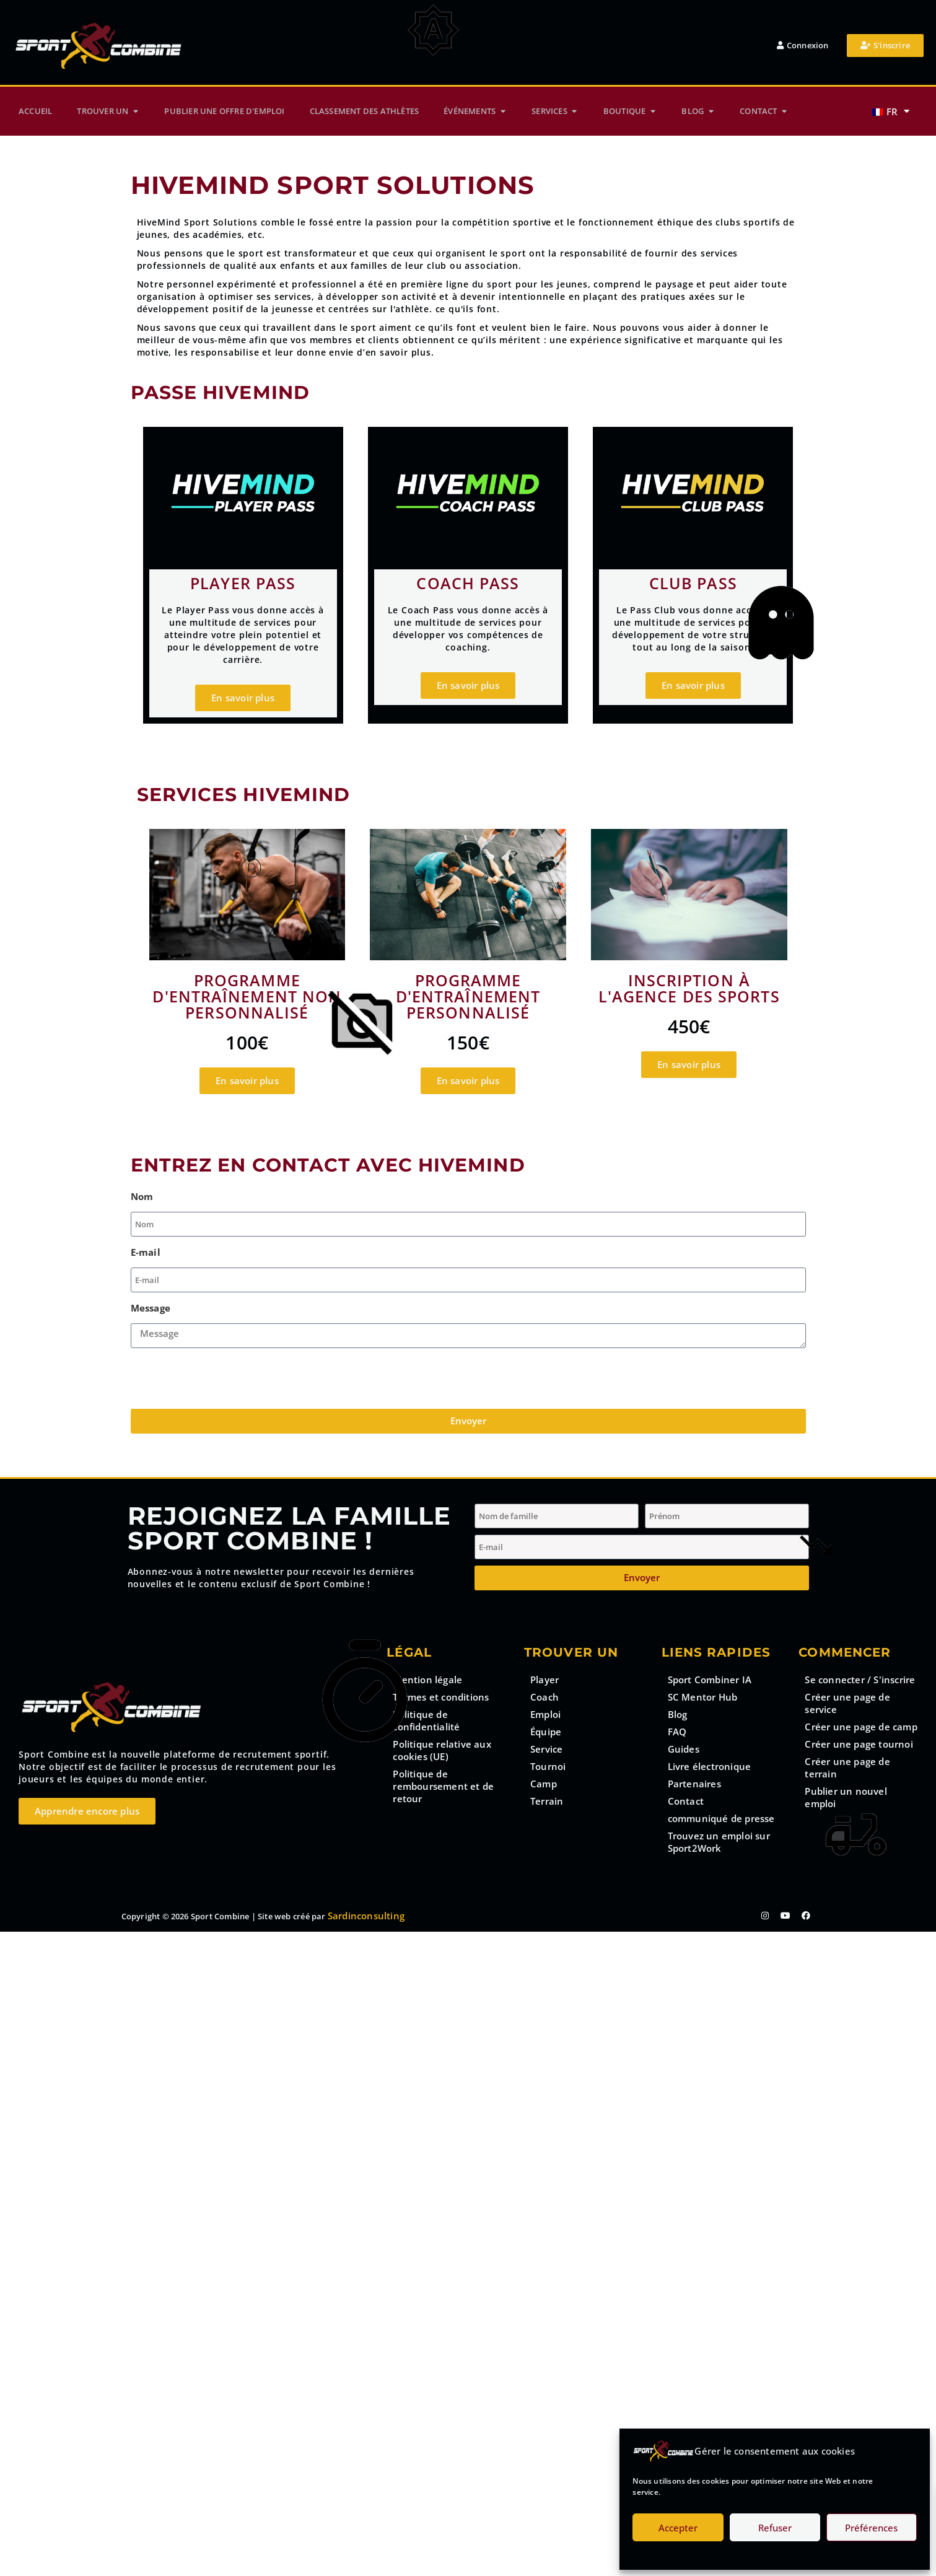 Image resolution: width=936 pixels, height=2576 pixels. I want to click on select moped or scooter delivery option, so click(856, 1834).